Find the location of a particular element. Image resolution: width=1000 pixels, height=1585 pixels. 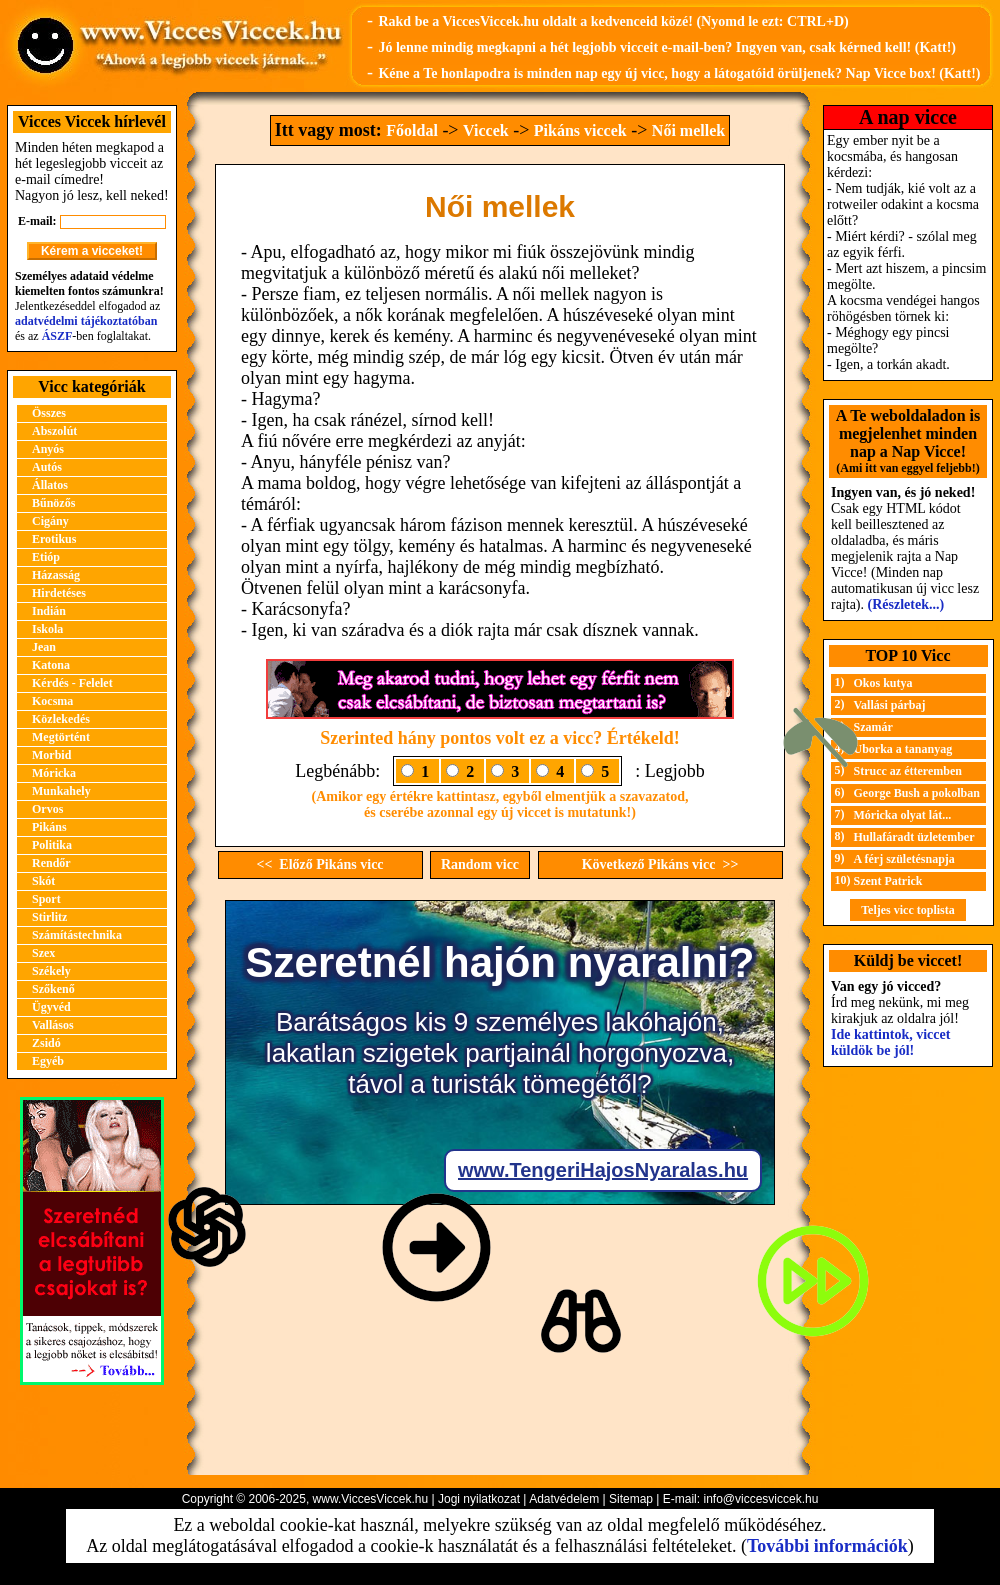

end or decline an incoming call is located at coordinates (820, 737).